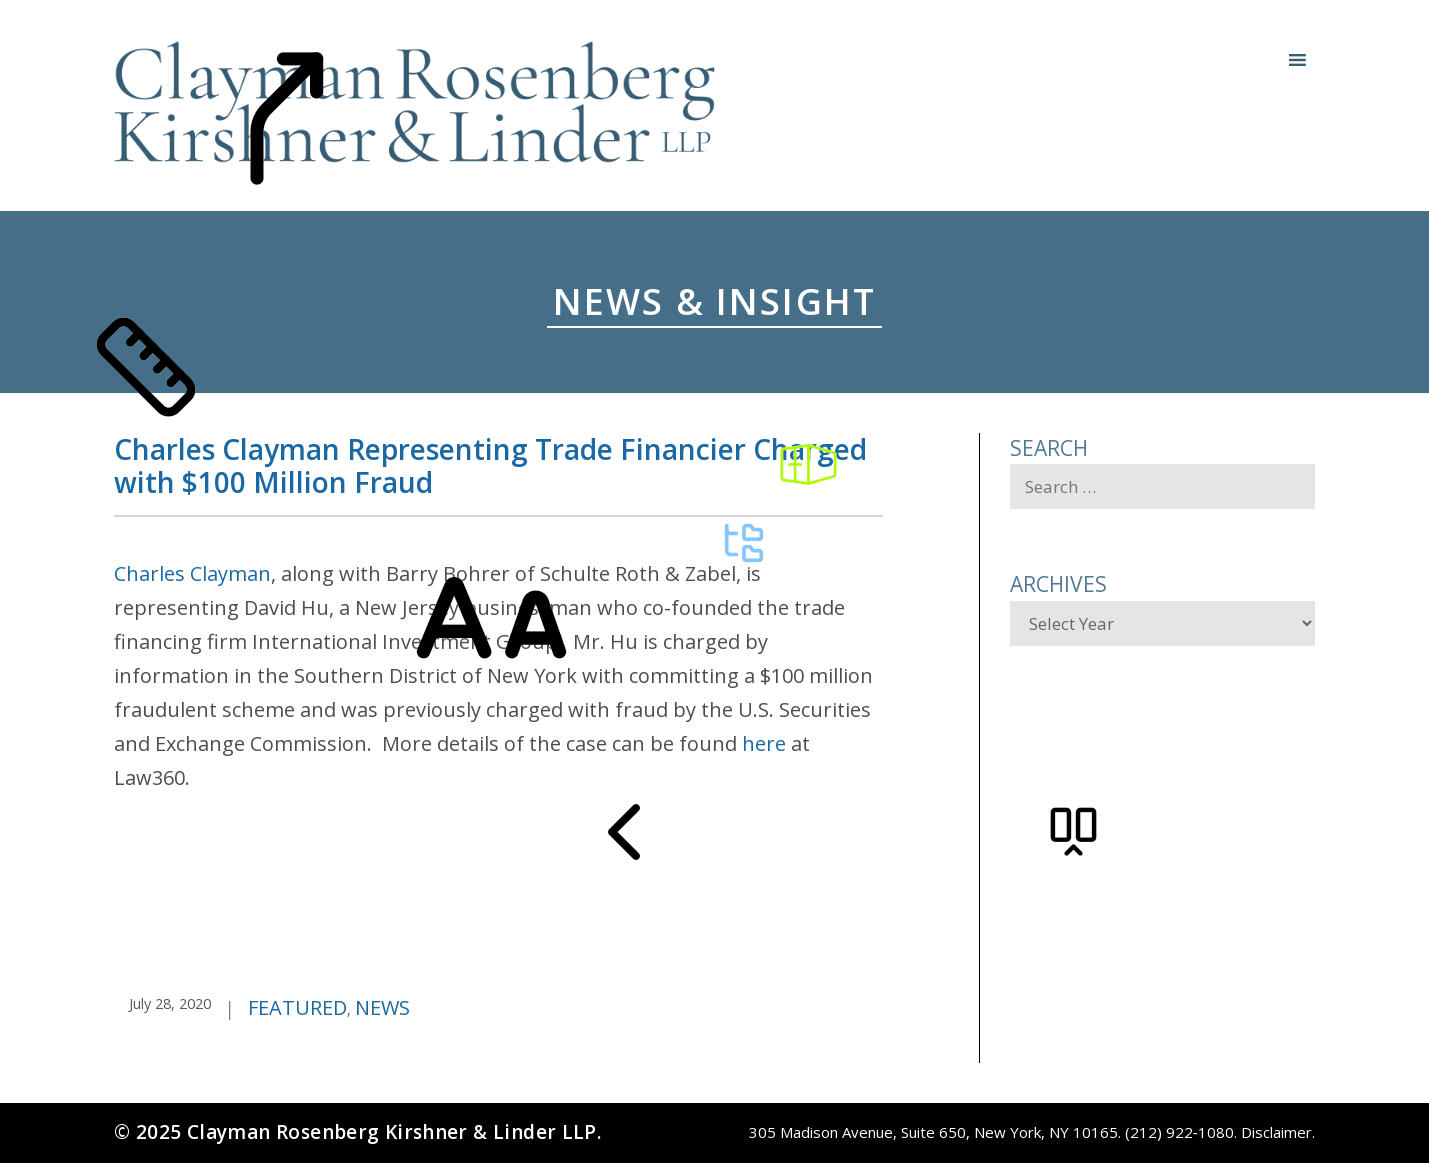  What do you see at coordinates (1073, 830) in the screenshot?
I see `align items to bottom edge` at bounding box center [1073, 830].